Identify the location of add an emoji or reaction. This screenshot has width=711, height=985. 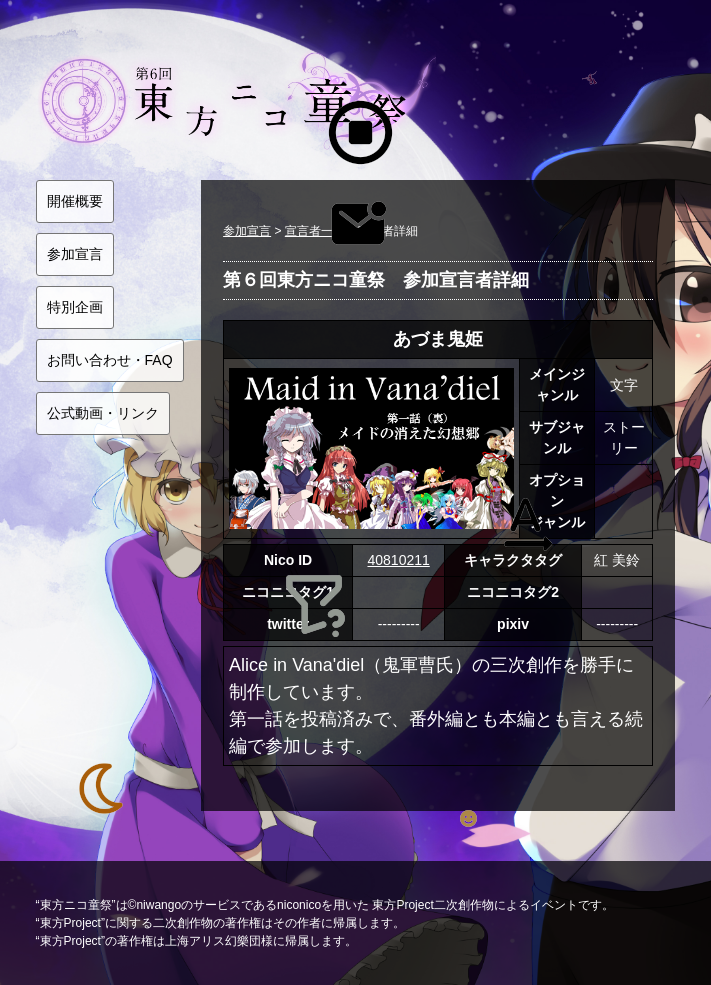
(468, 818).